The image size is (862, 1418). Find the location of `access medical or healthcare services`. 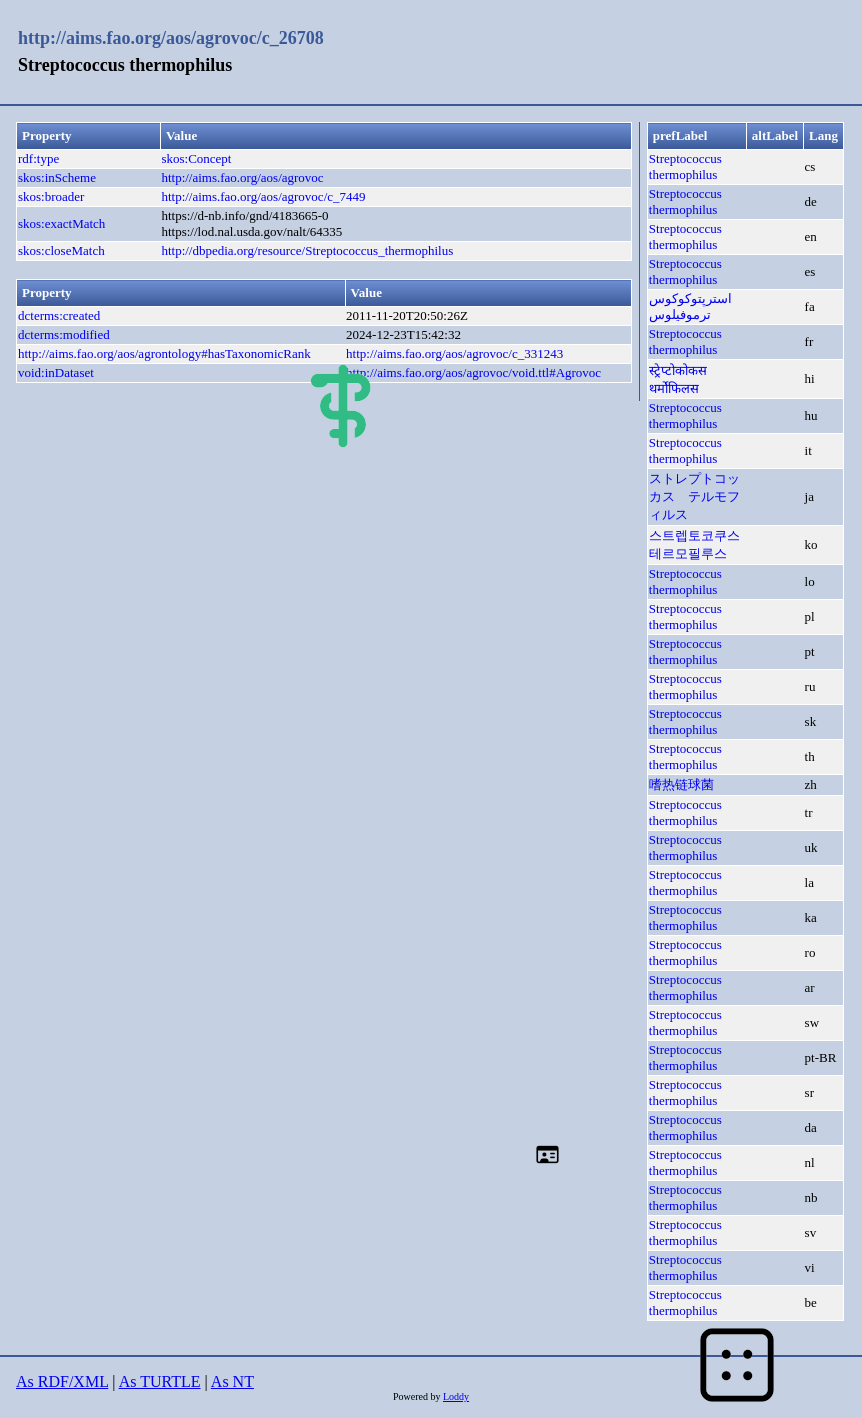

access medical or healthcare services is located at coordinates (343, 406).